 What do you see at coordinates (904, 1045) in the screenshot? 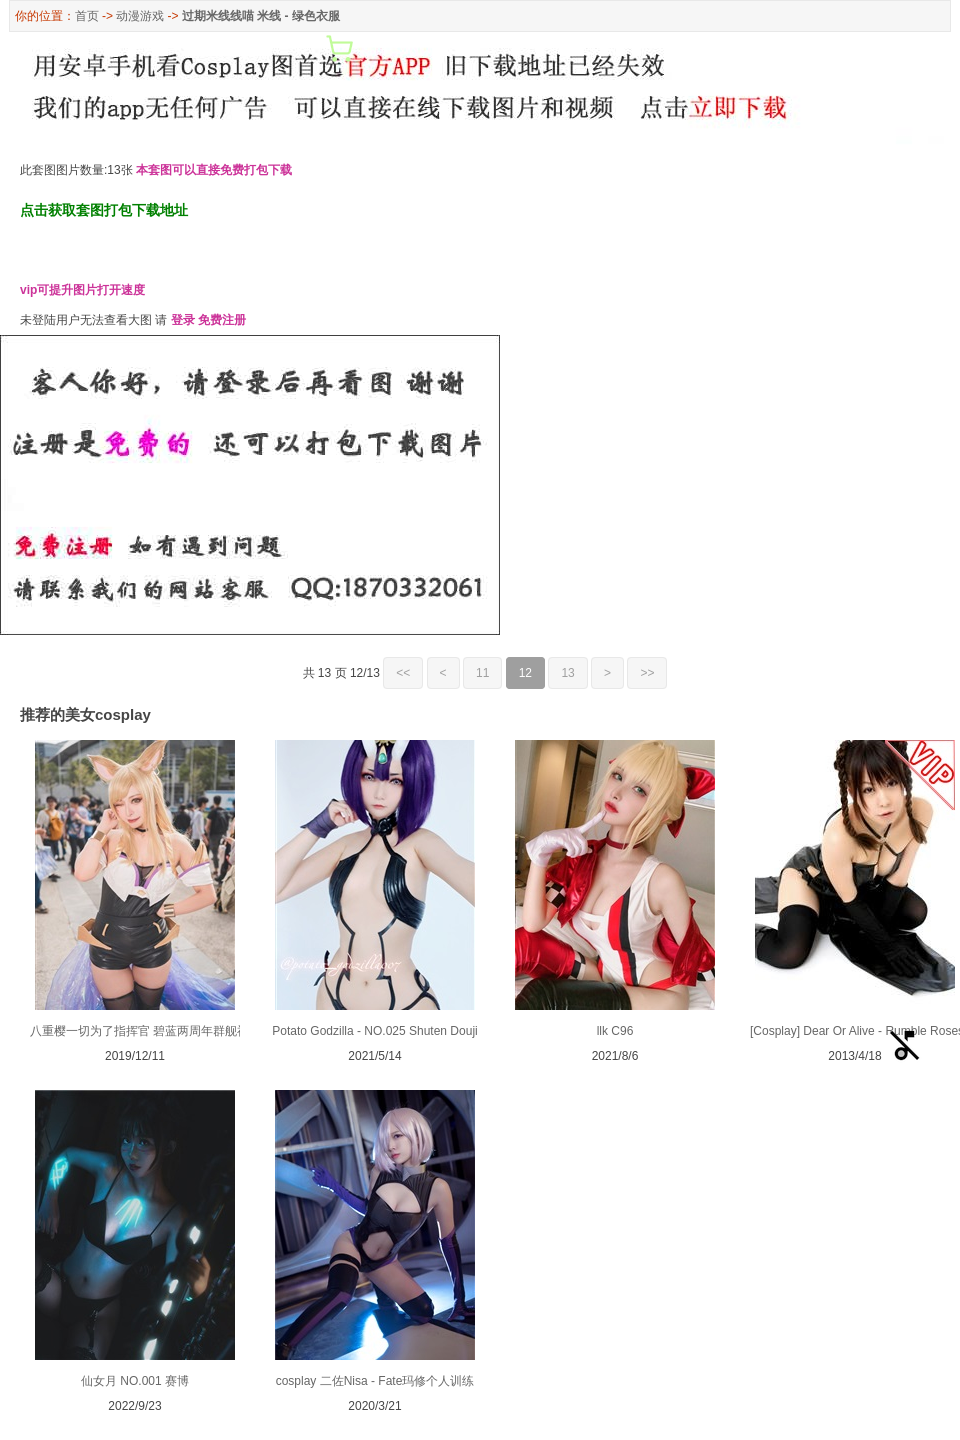
I see `mute or disable music playback` at bounding box center [904, 1045].